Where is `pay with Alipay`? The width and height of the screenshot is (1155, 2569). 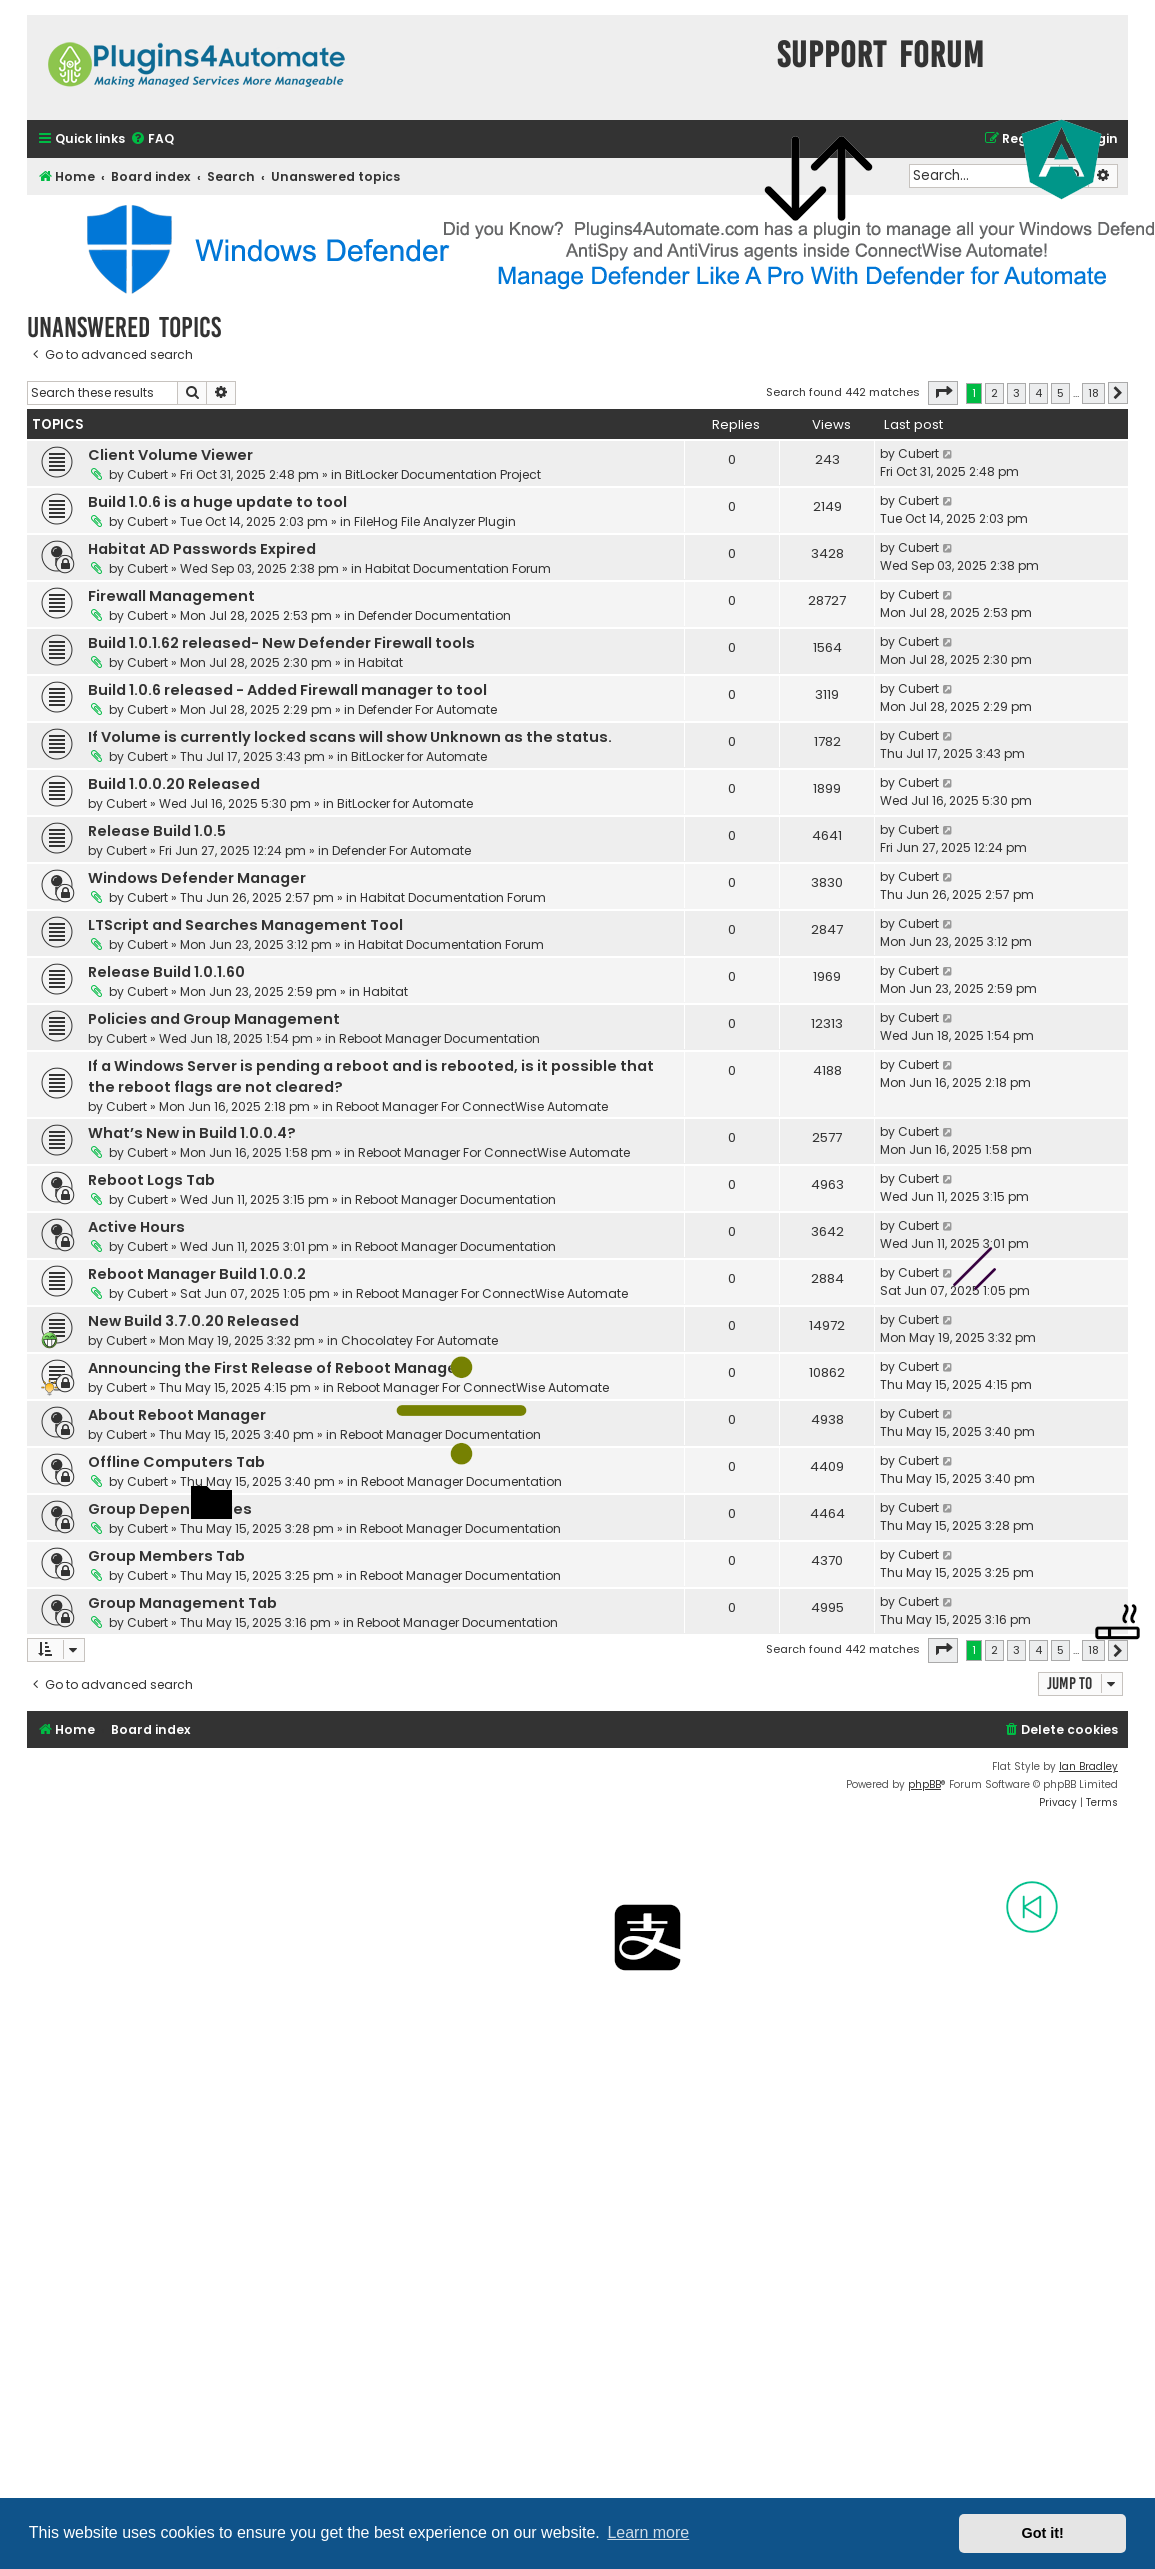
pay with Alipay is located at coordinates (647, 1937).